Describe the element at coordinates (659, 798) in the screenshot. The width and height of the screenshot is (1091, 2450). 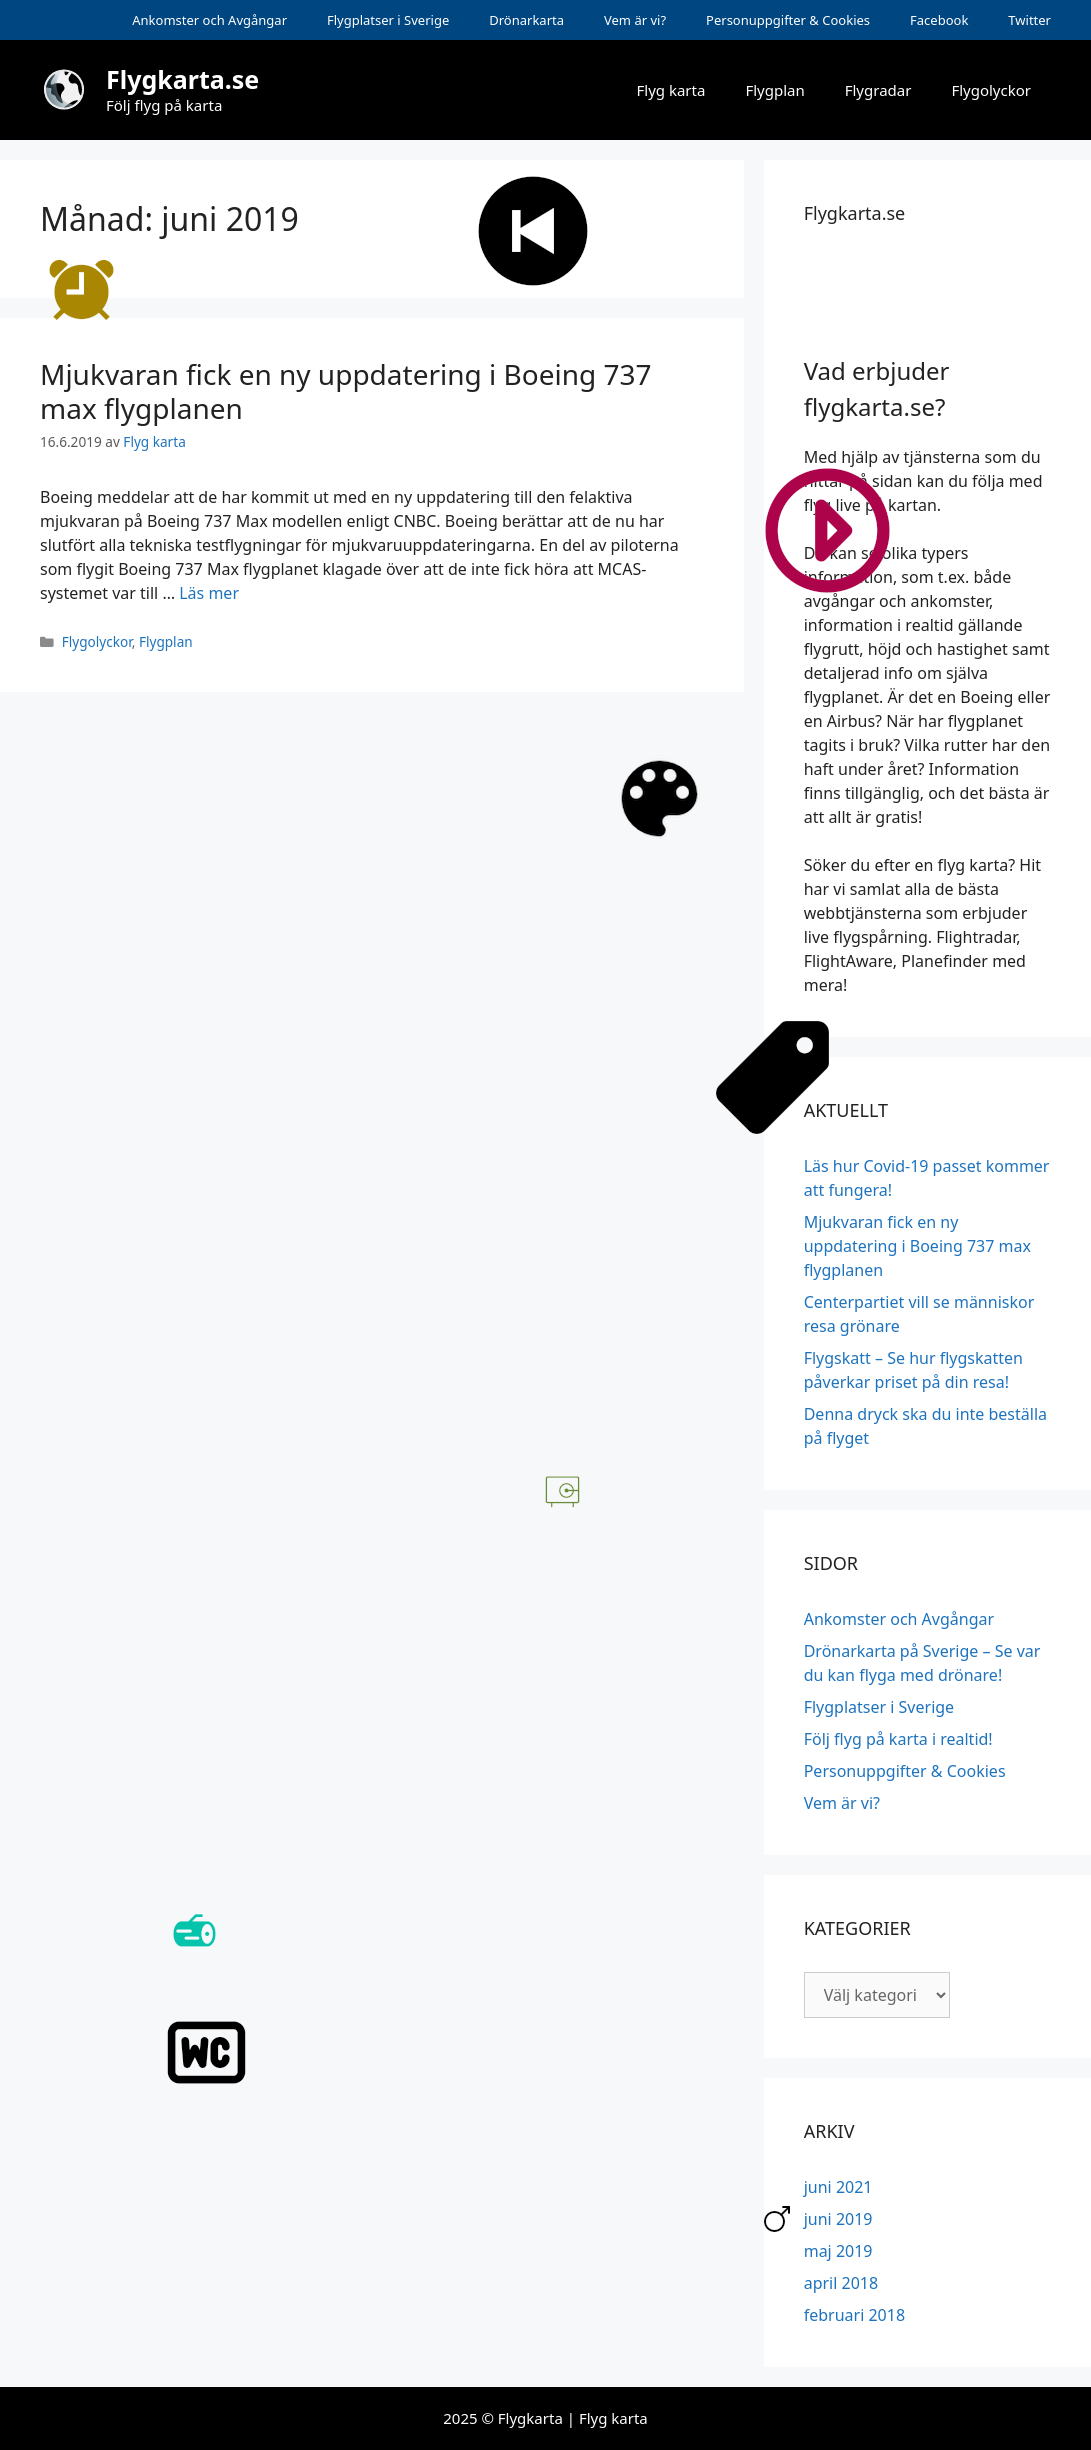
I see `access color or theme customization options` at that location.